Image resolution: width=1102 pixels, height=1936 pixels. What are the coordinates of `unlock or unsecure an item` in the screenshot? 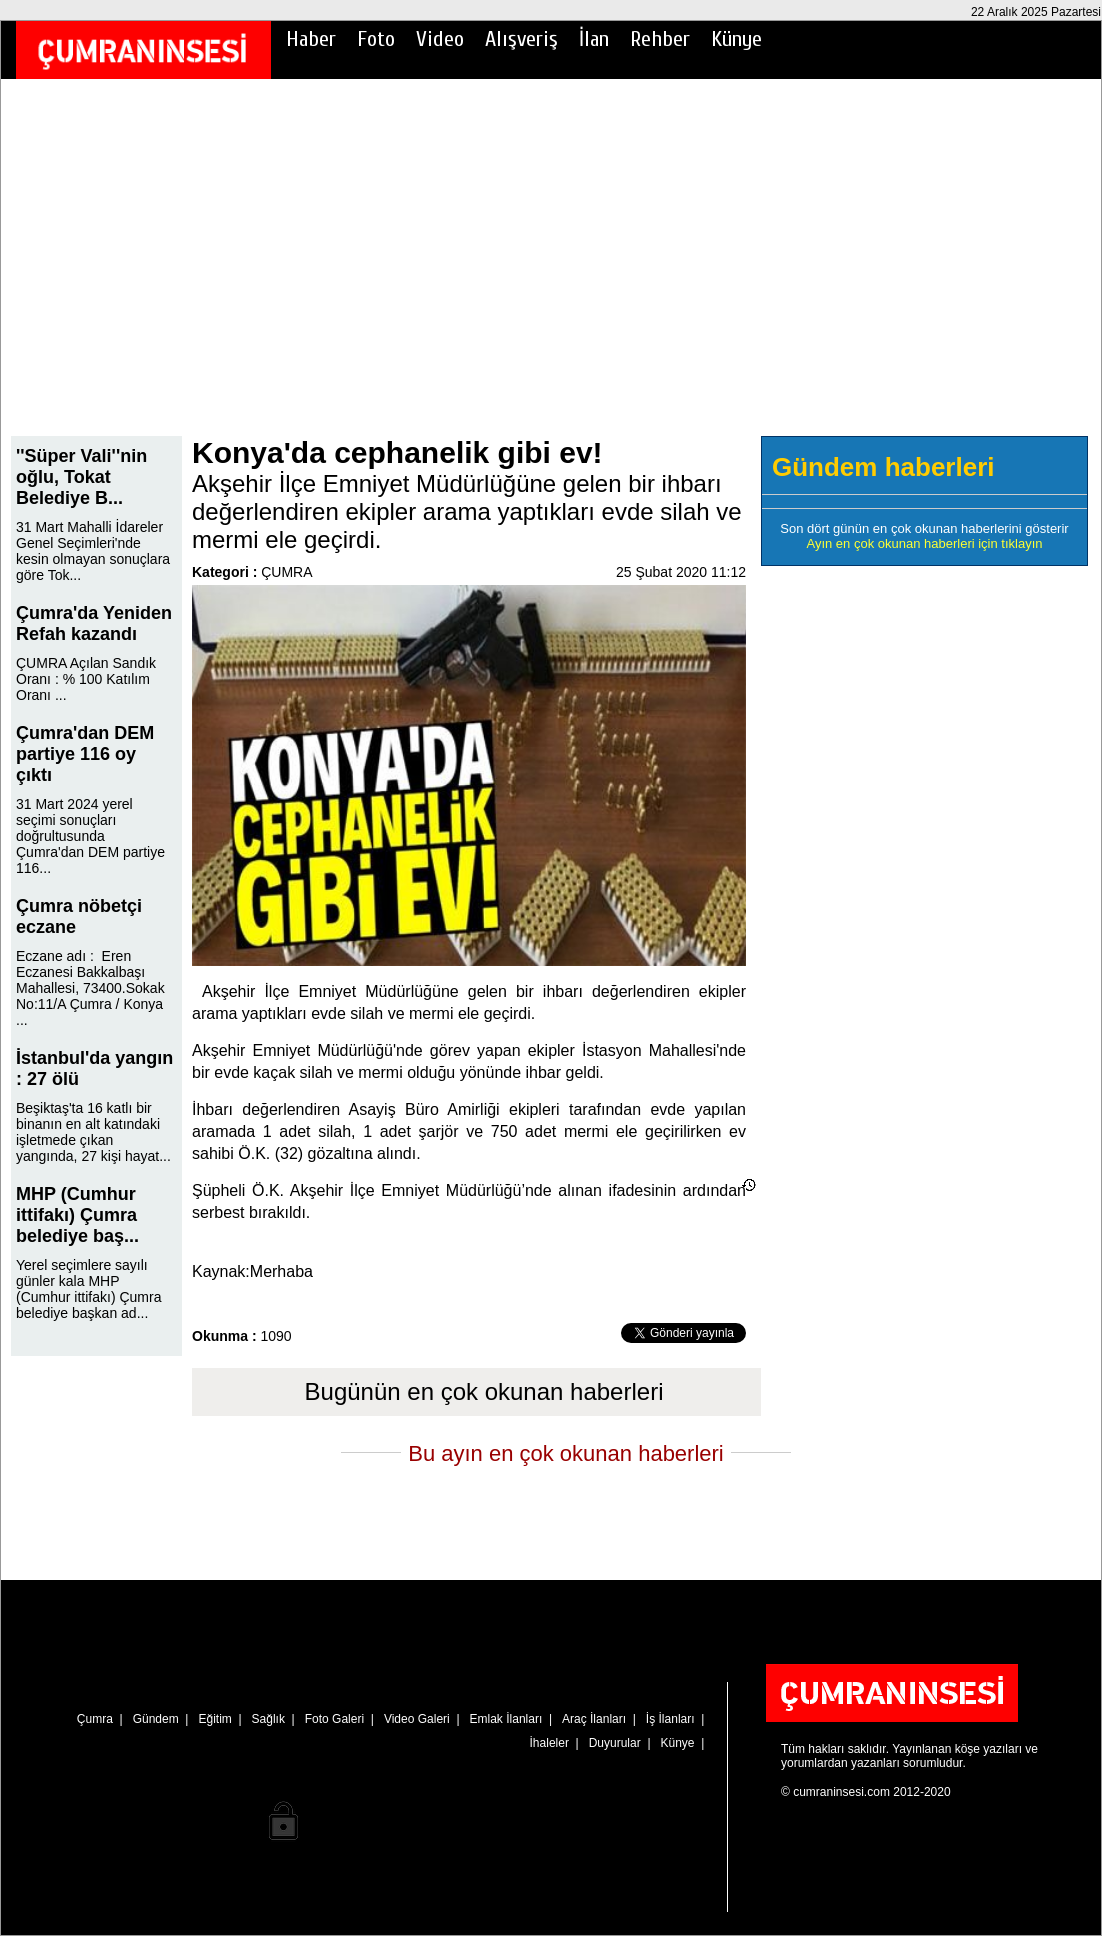 It's located at (283, 1821).